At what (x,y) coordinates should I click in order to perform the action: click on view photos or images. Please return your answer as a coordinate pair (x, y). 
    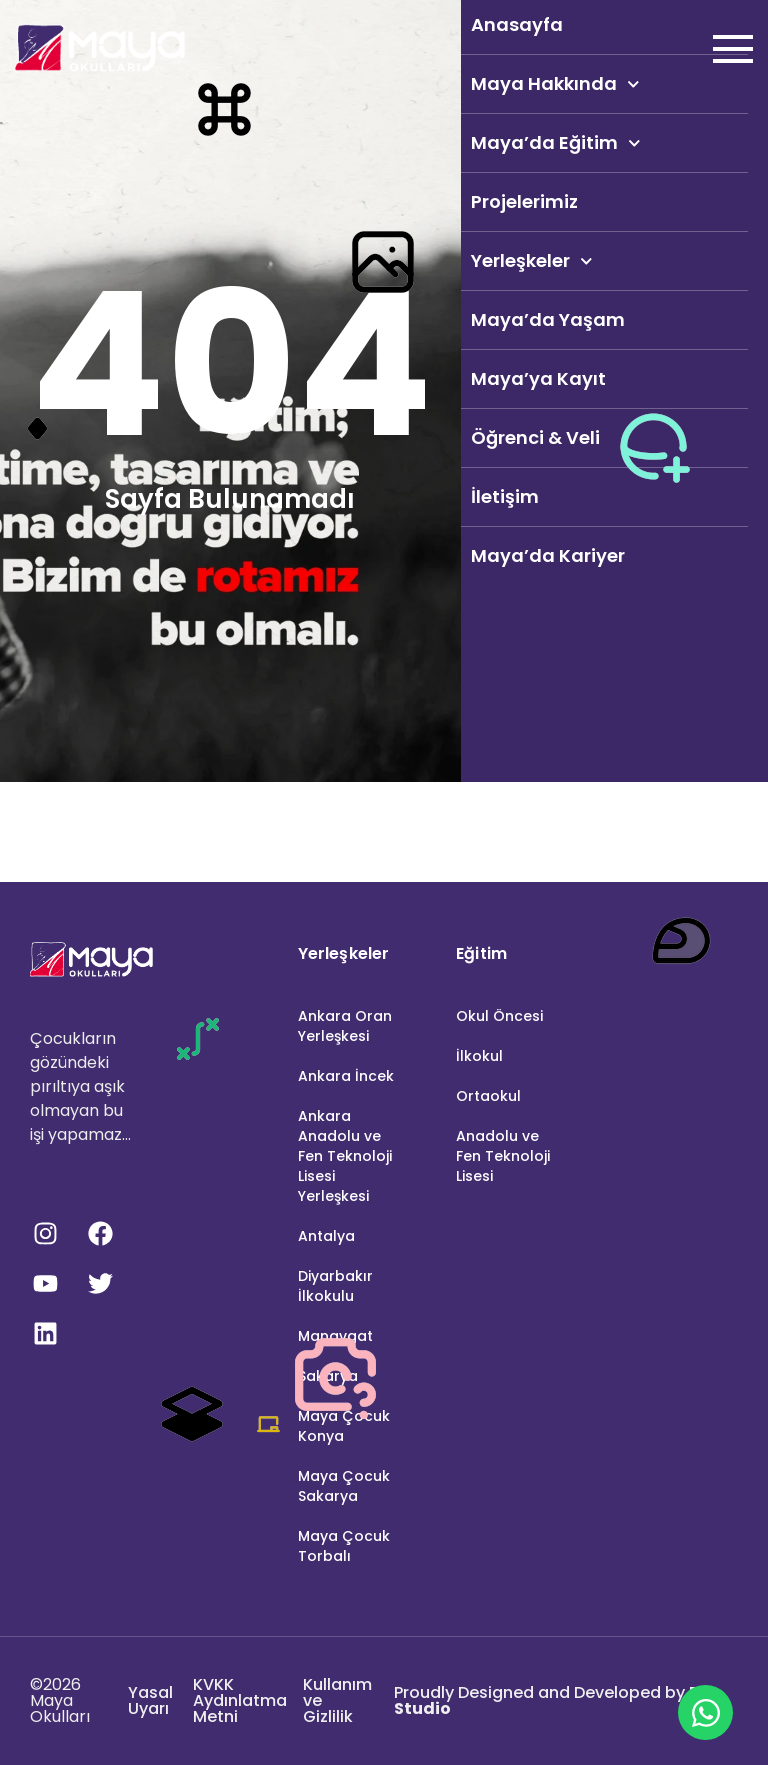
    Looking at the image, I should click on (383, 262).